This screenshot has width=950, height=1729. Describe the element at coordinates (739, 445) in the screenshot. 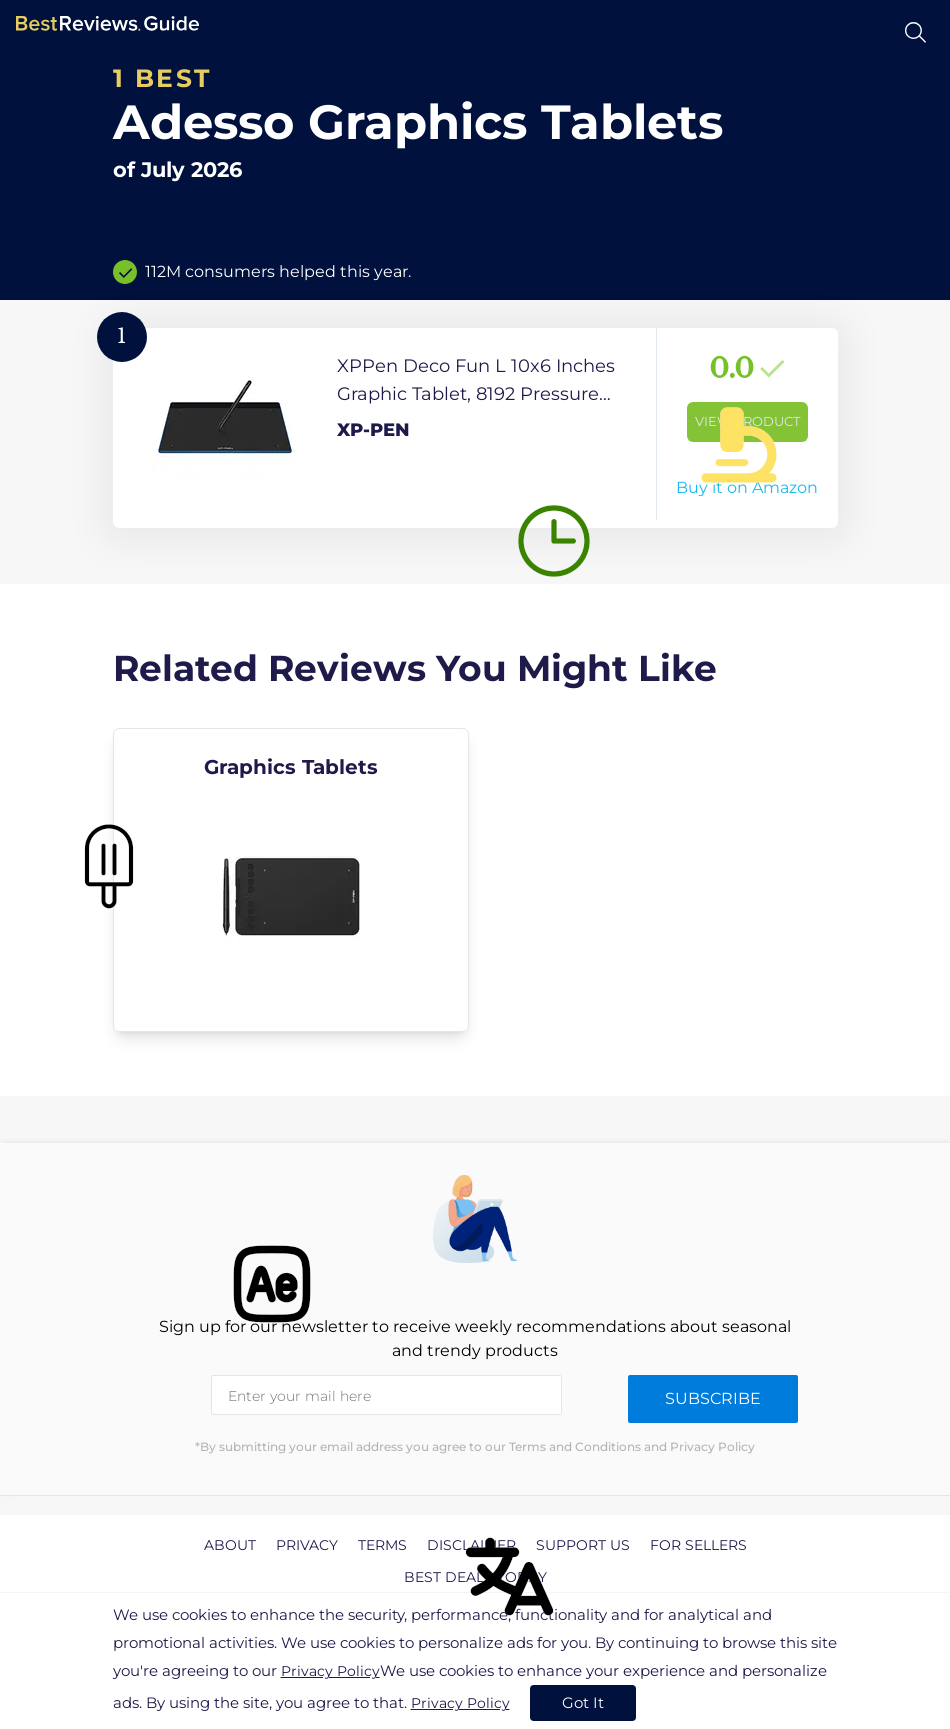

I see `access scientific or laboratory tools` at that location.